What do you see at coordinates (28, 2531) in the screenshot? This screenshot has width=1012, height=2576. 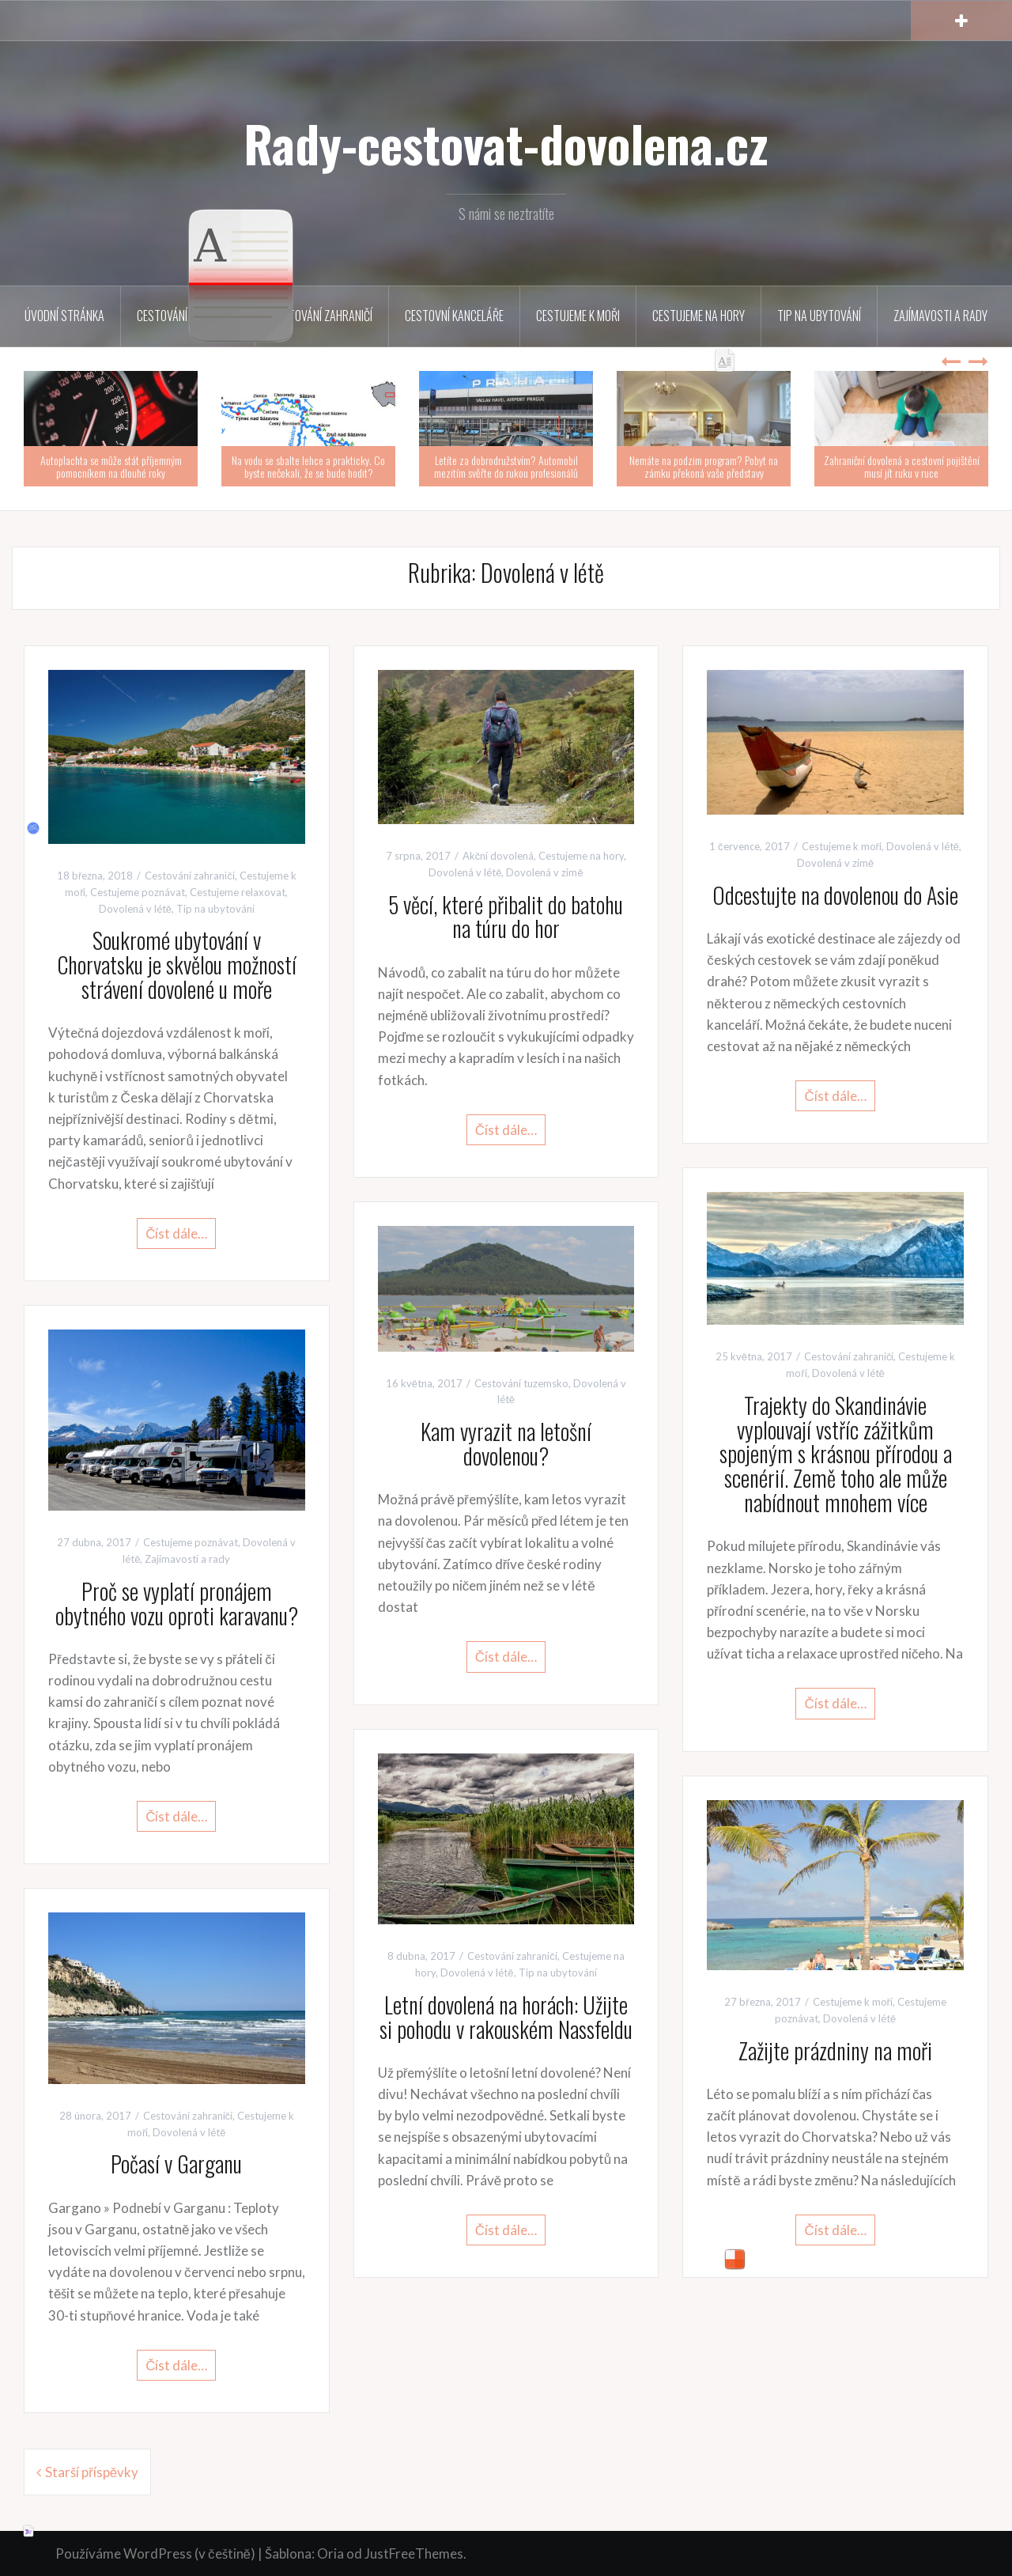 I see `a haskell source code file` at bounding box center [28, 2531].